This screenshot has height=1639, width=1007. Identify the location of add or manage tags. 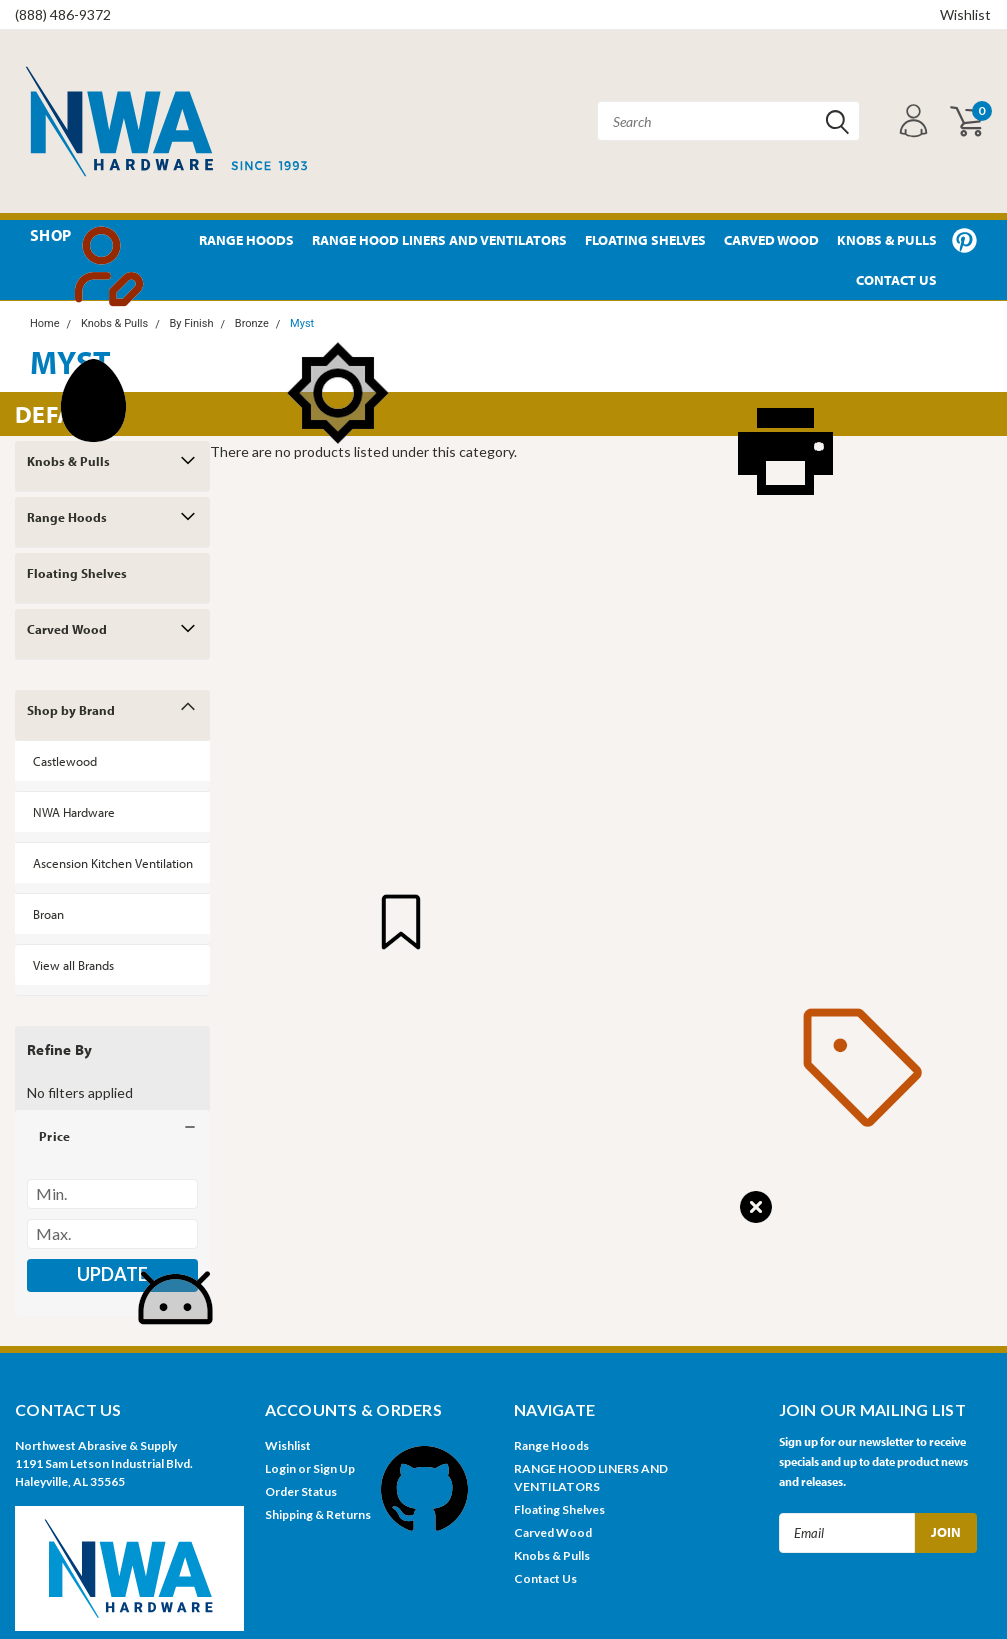
(863, 1068).